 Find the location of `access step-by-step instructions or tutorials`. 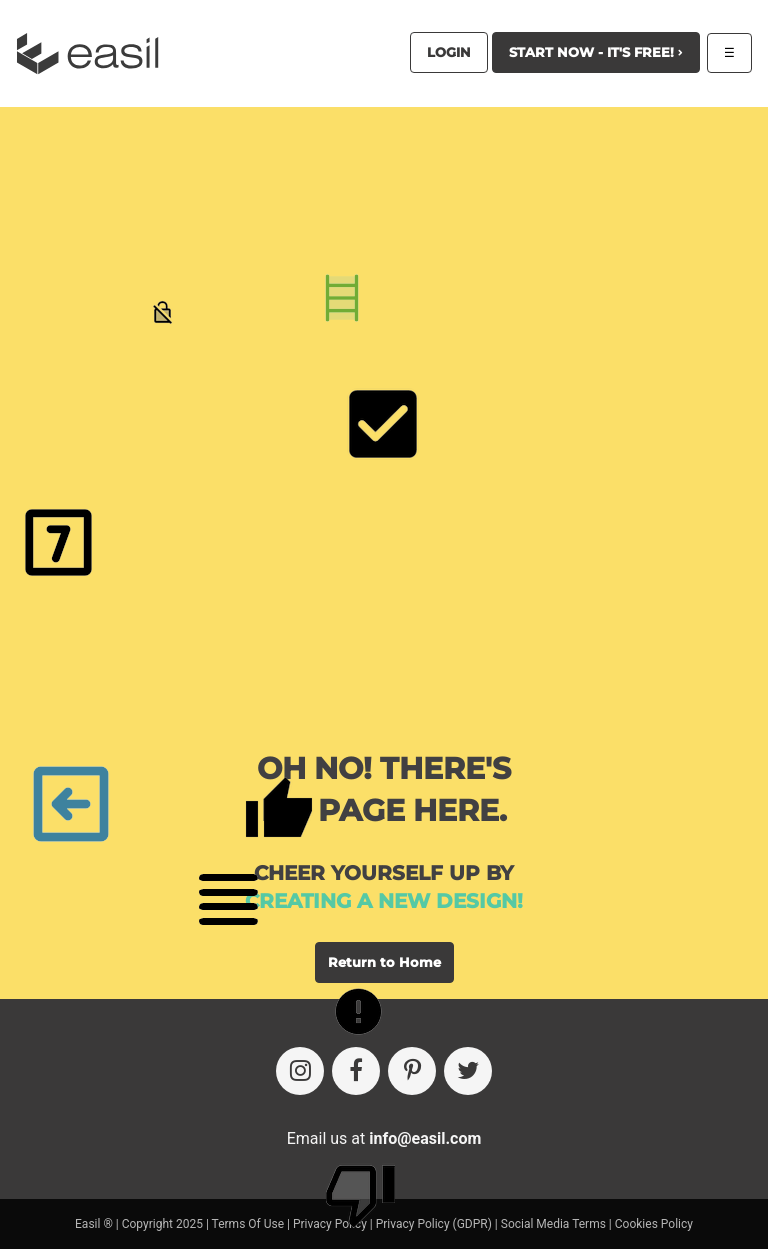

access step-by-step instructions or tutorials is located at coordinates (342, 298).